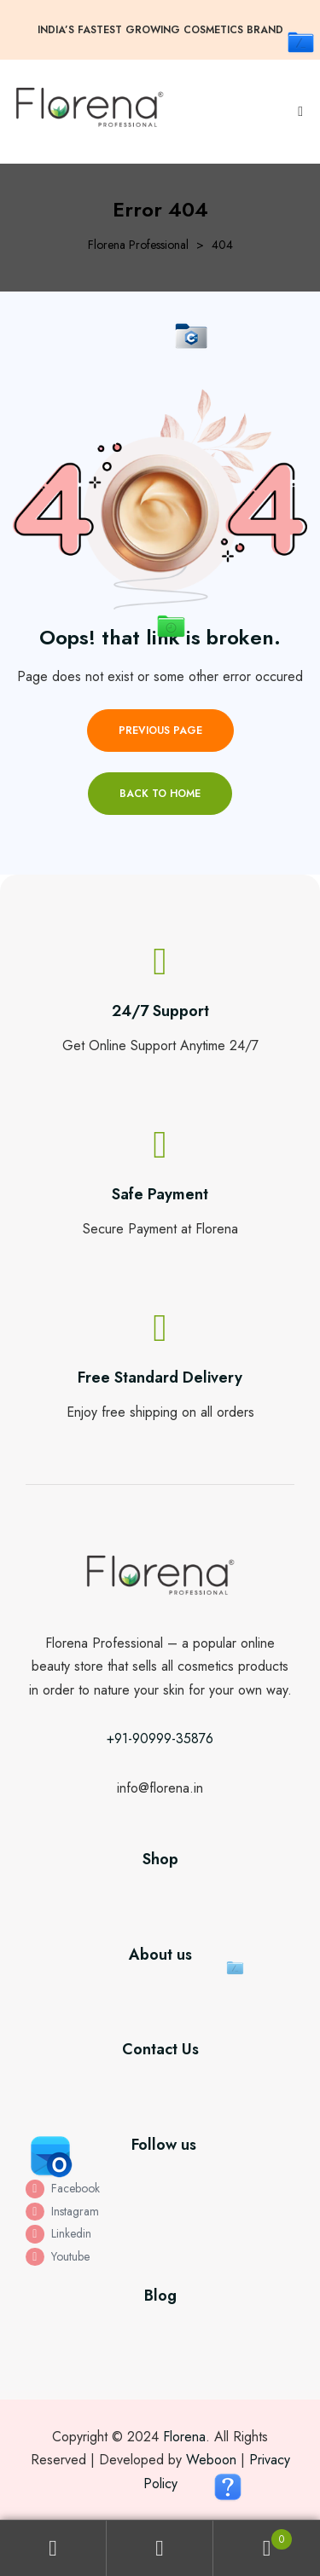 Image resolution: width=320 pixels, height=2576 pixels. I want to click on open microsoft outlook email app, so click(50, 2156).